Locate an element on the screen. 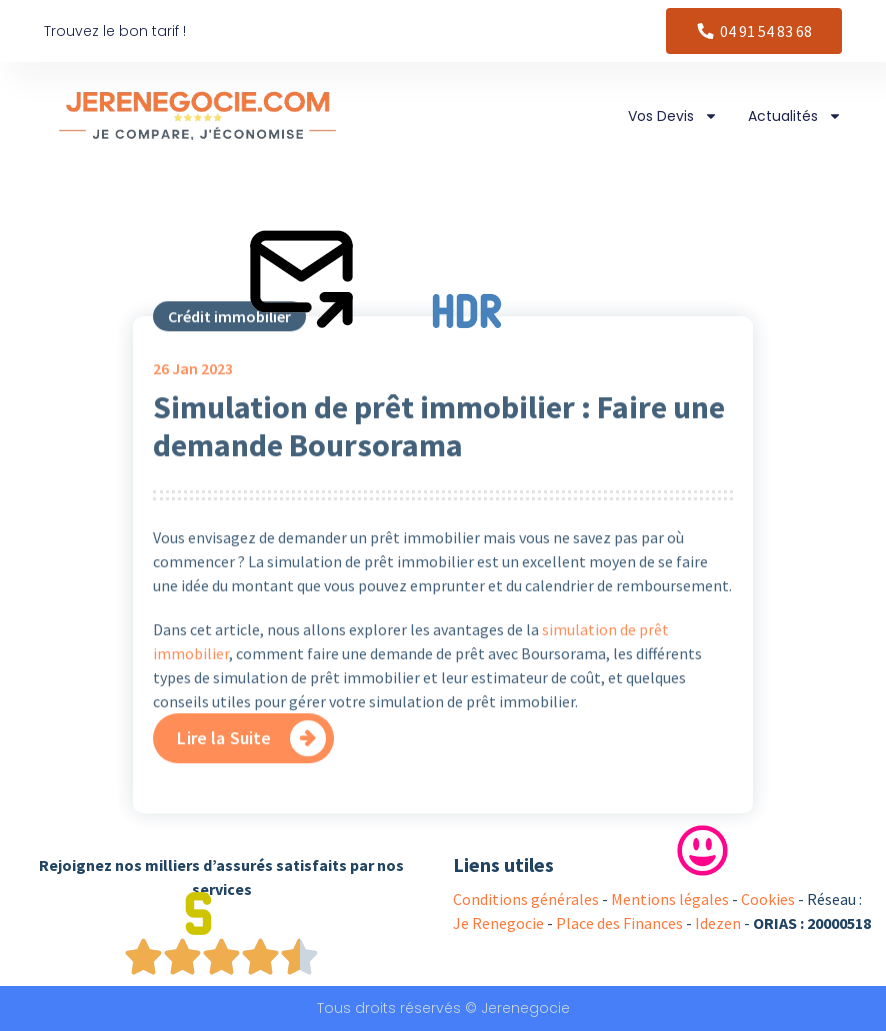  toggle HDR mode for photos or video is located at coordinates (467, 311).